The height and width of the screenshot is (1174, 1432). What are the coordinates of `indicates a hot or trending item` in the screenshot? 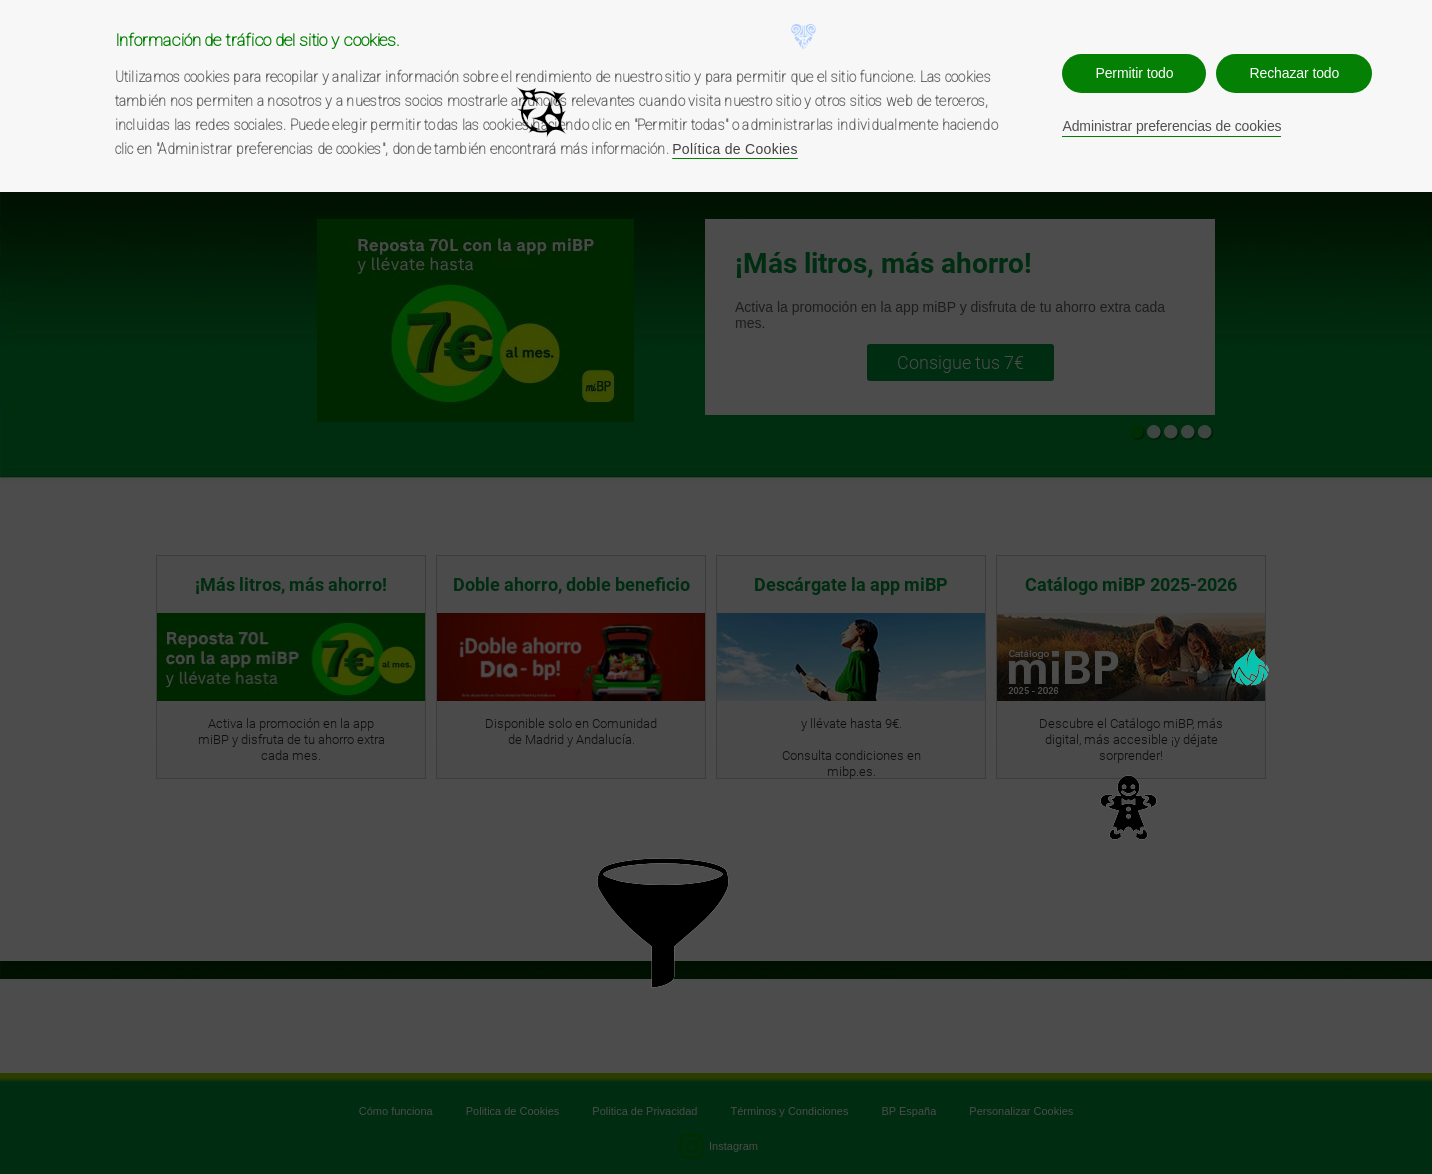 It's located at (1250, 667).